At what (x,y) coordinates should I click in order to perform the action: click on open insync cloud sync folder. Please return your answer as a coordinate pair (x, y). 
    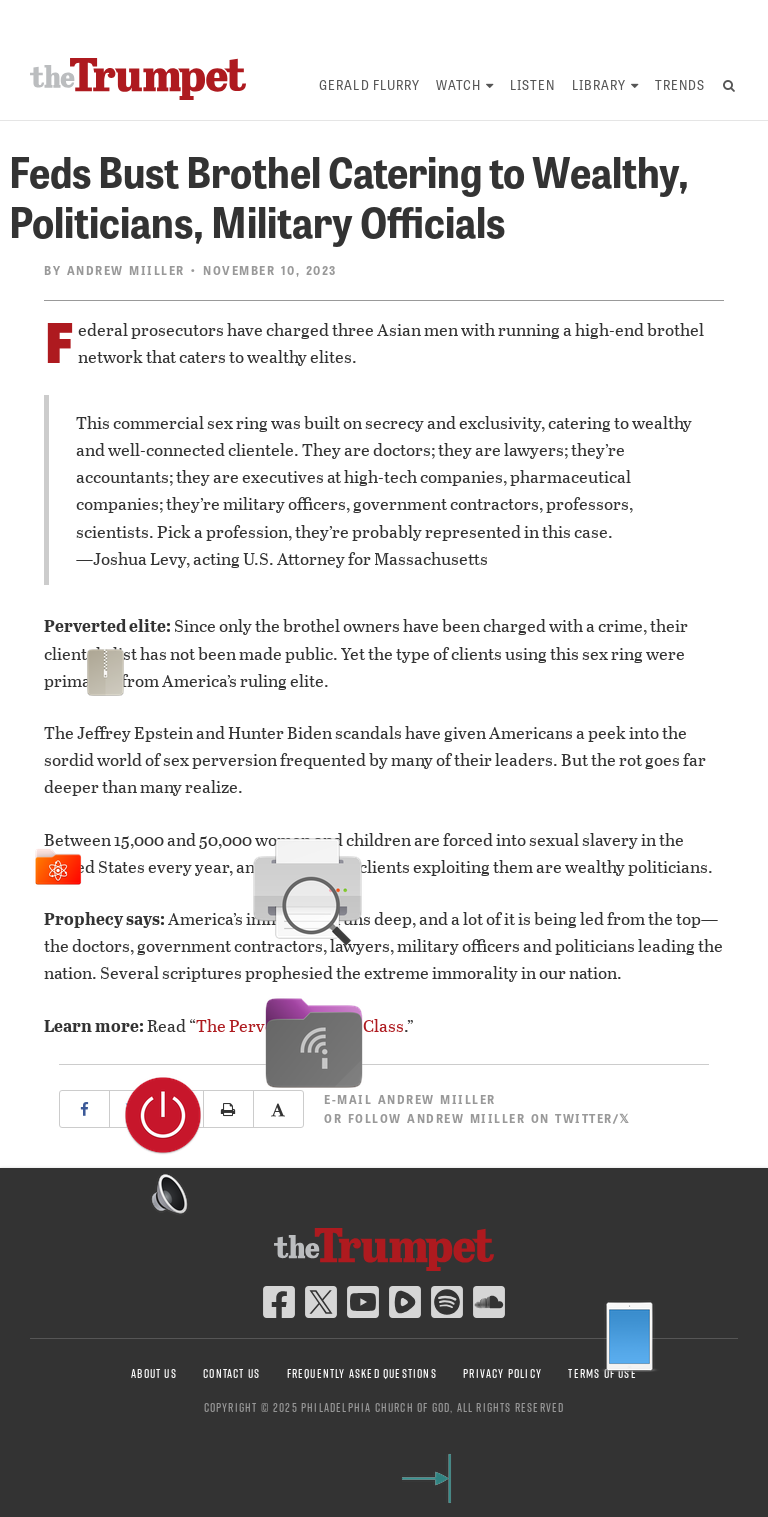
    Looking at the image, I should click on (314, 1043).